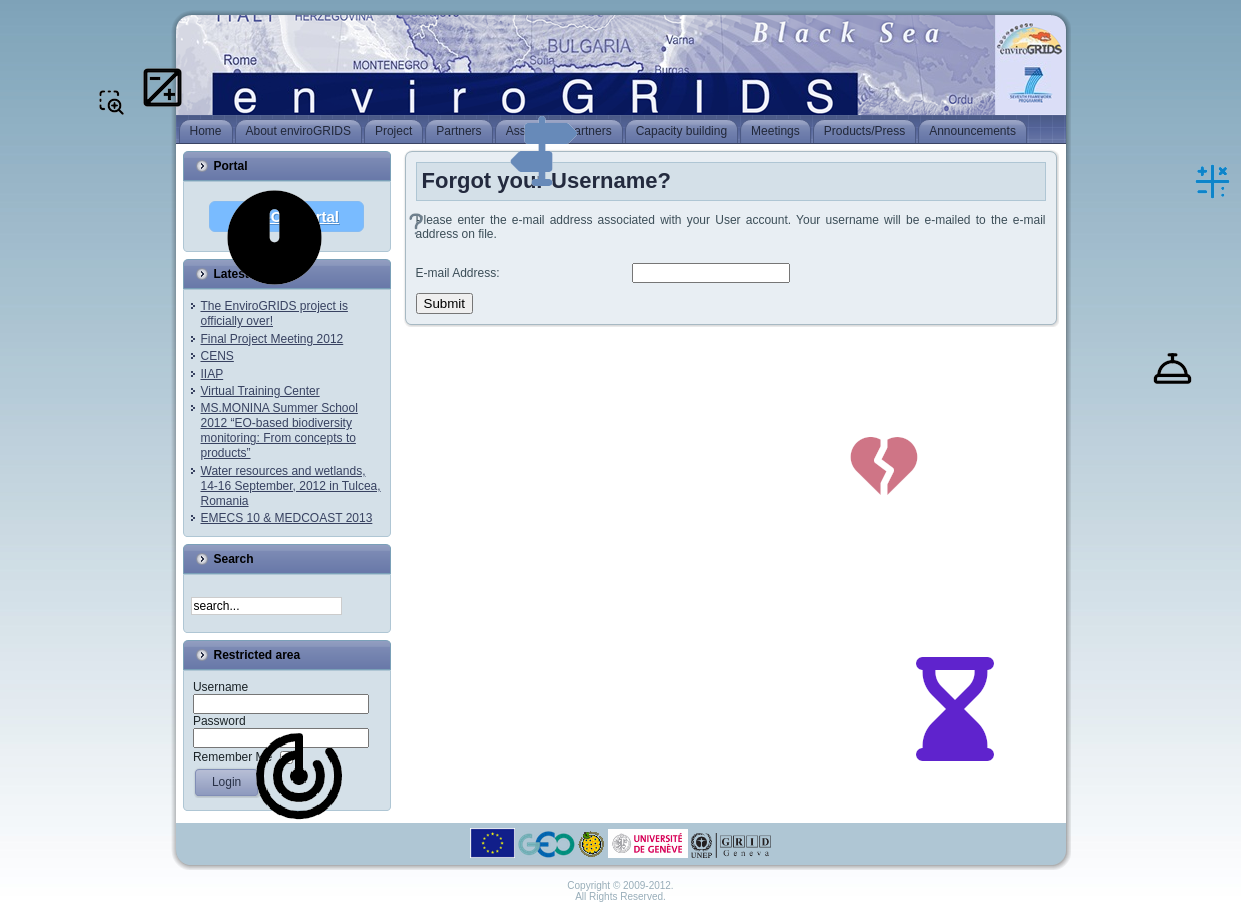 This screenshot has height=912, width=1241. What do you see at coordinates (162, 87) in the screenshot?
I see `adjust image exposure settings` at bounding box center [162, 87].